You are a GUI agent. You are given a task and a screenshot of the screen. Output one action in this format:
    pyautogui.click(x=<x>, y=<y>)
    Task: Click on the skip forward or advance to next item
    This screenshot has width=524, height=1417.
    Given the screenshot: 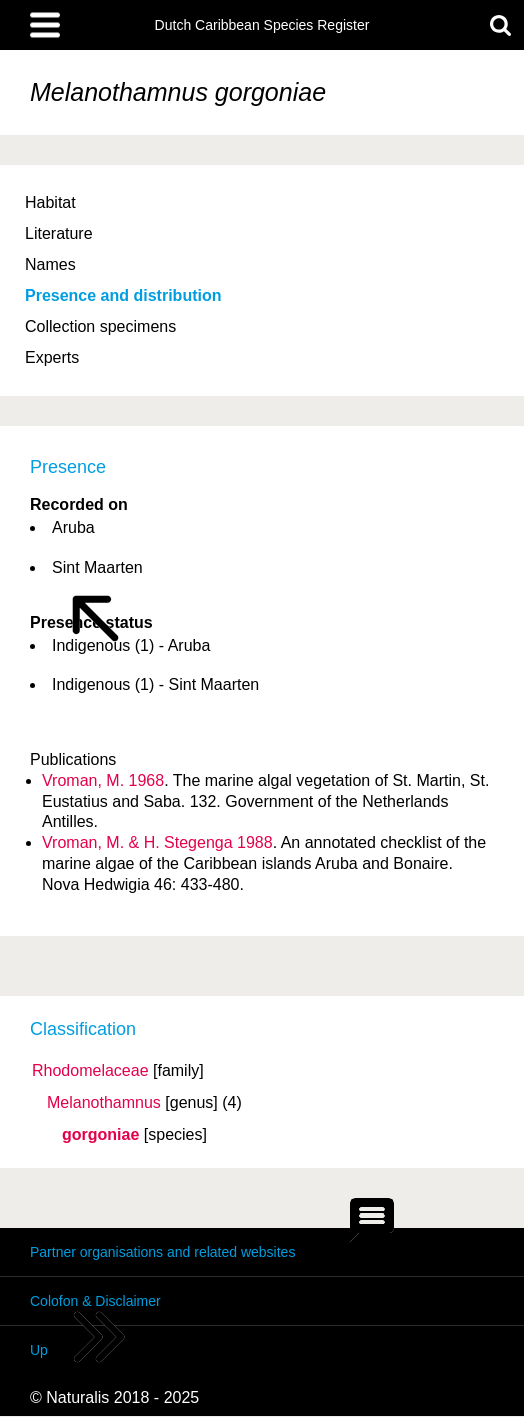 What is the action you would take?
    pyautogui.click(x=97, y=1337)
    